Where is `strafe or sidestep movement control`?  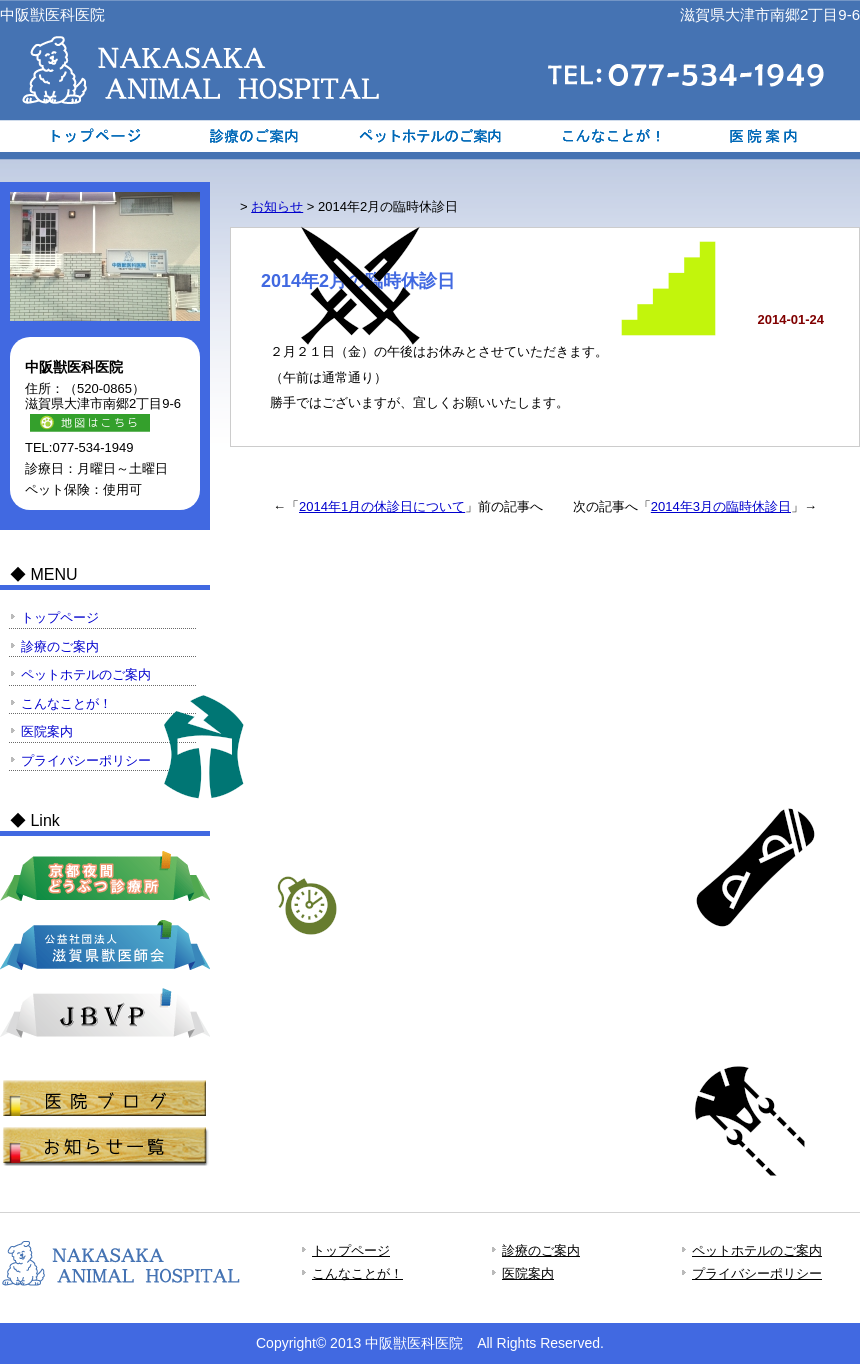
strafe or sidestep movement control is located at coordinates (752, 1121).